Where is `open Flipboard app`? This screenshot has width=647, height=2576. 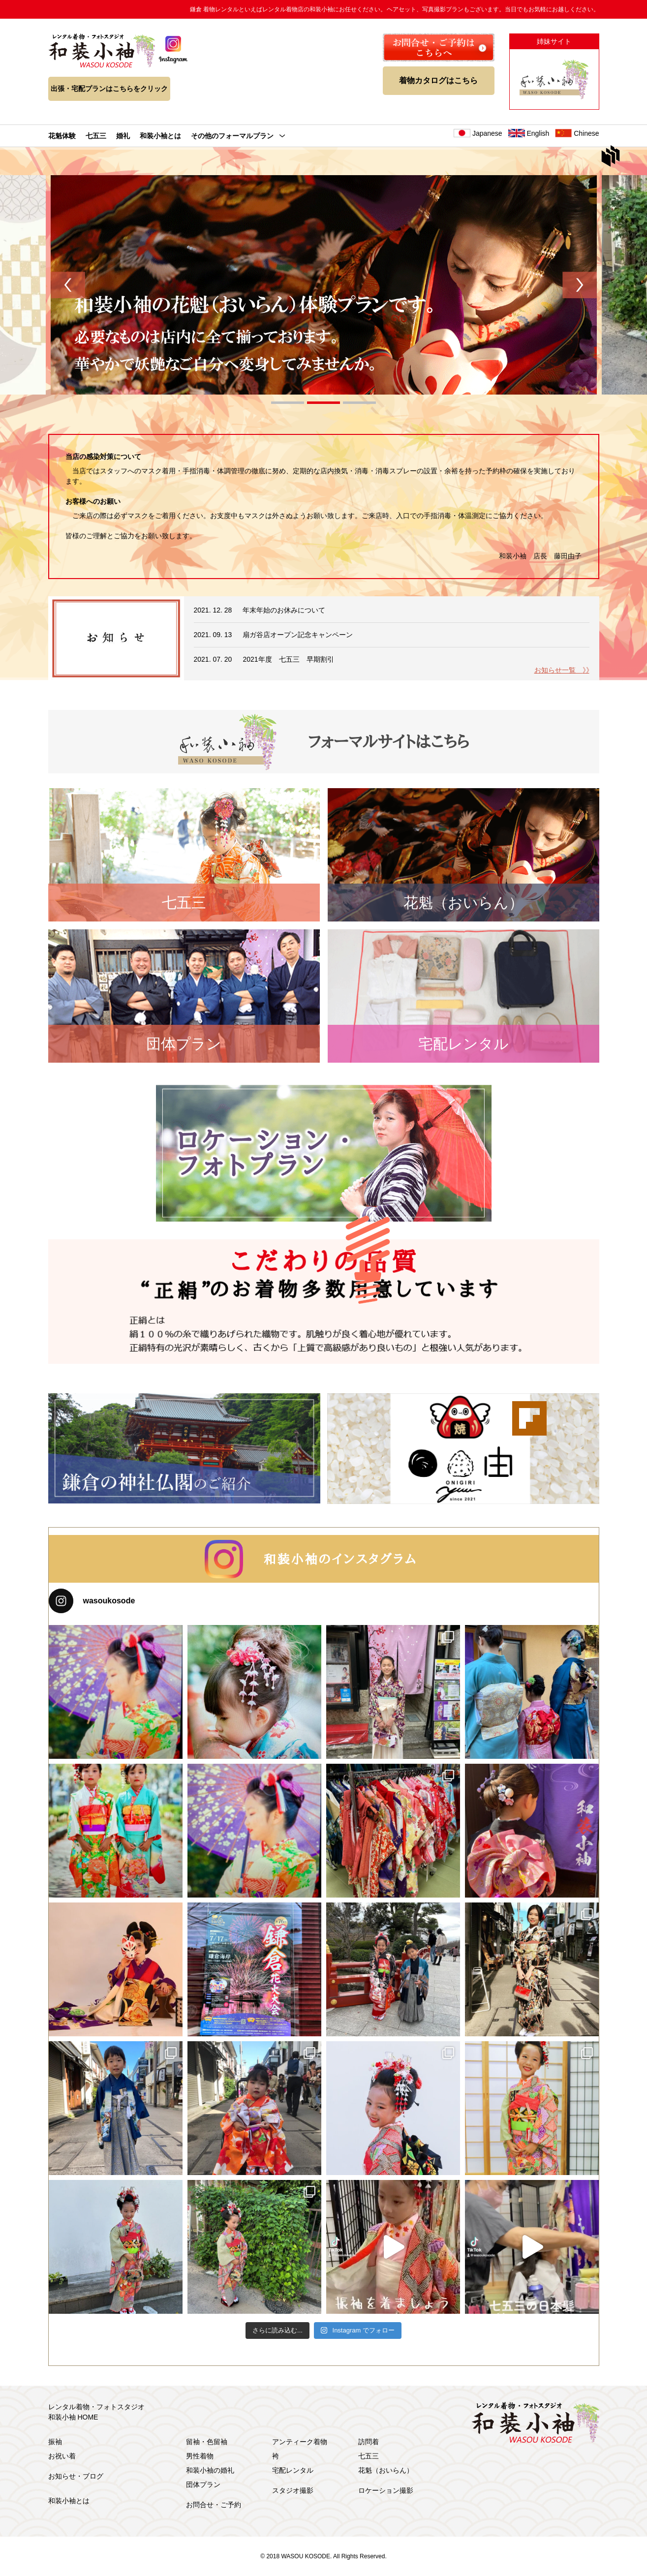
open Flipboard app is located at coordinates (529, 1418).